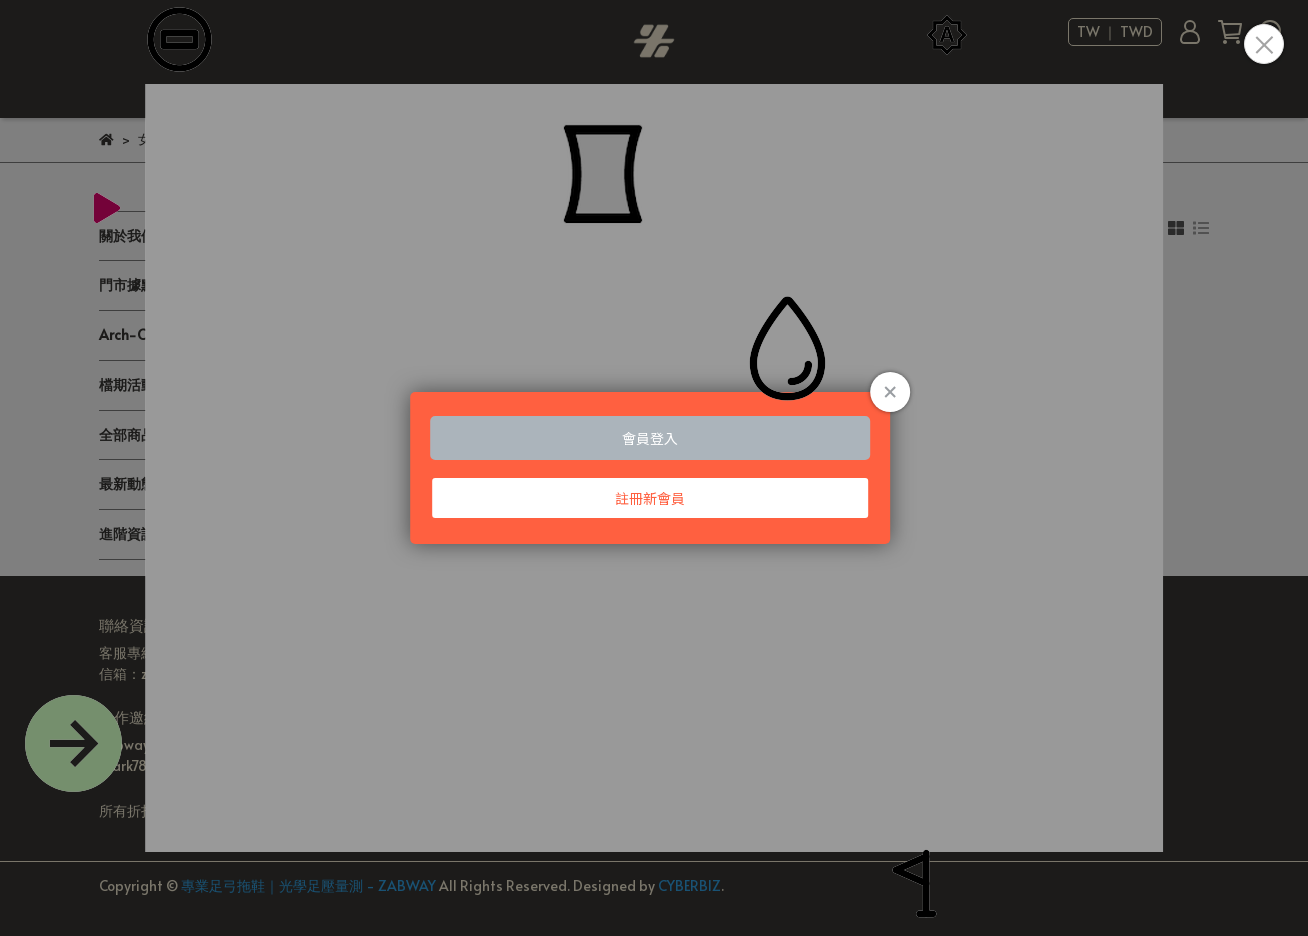 Image resolution: width=1308 pixels, height=936 pixels. Describe the element at coordinates (73, 743) in the screenshot. I see `proceed to the next step` at that location.